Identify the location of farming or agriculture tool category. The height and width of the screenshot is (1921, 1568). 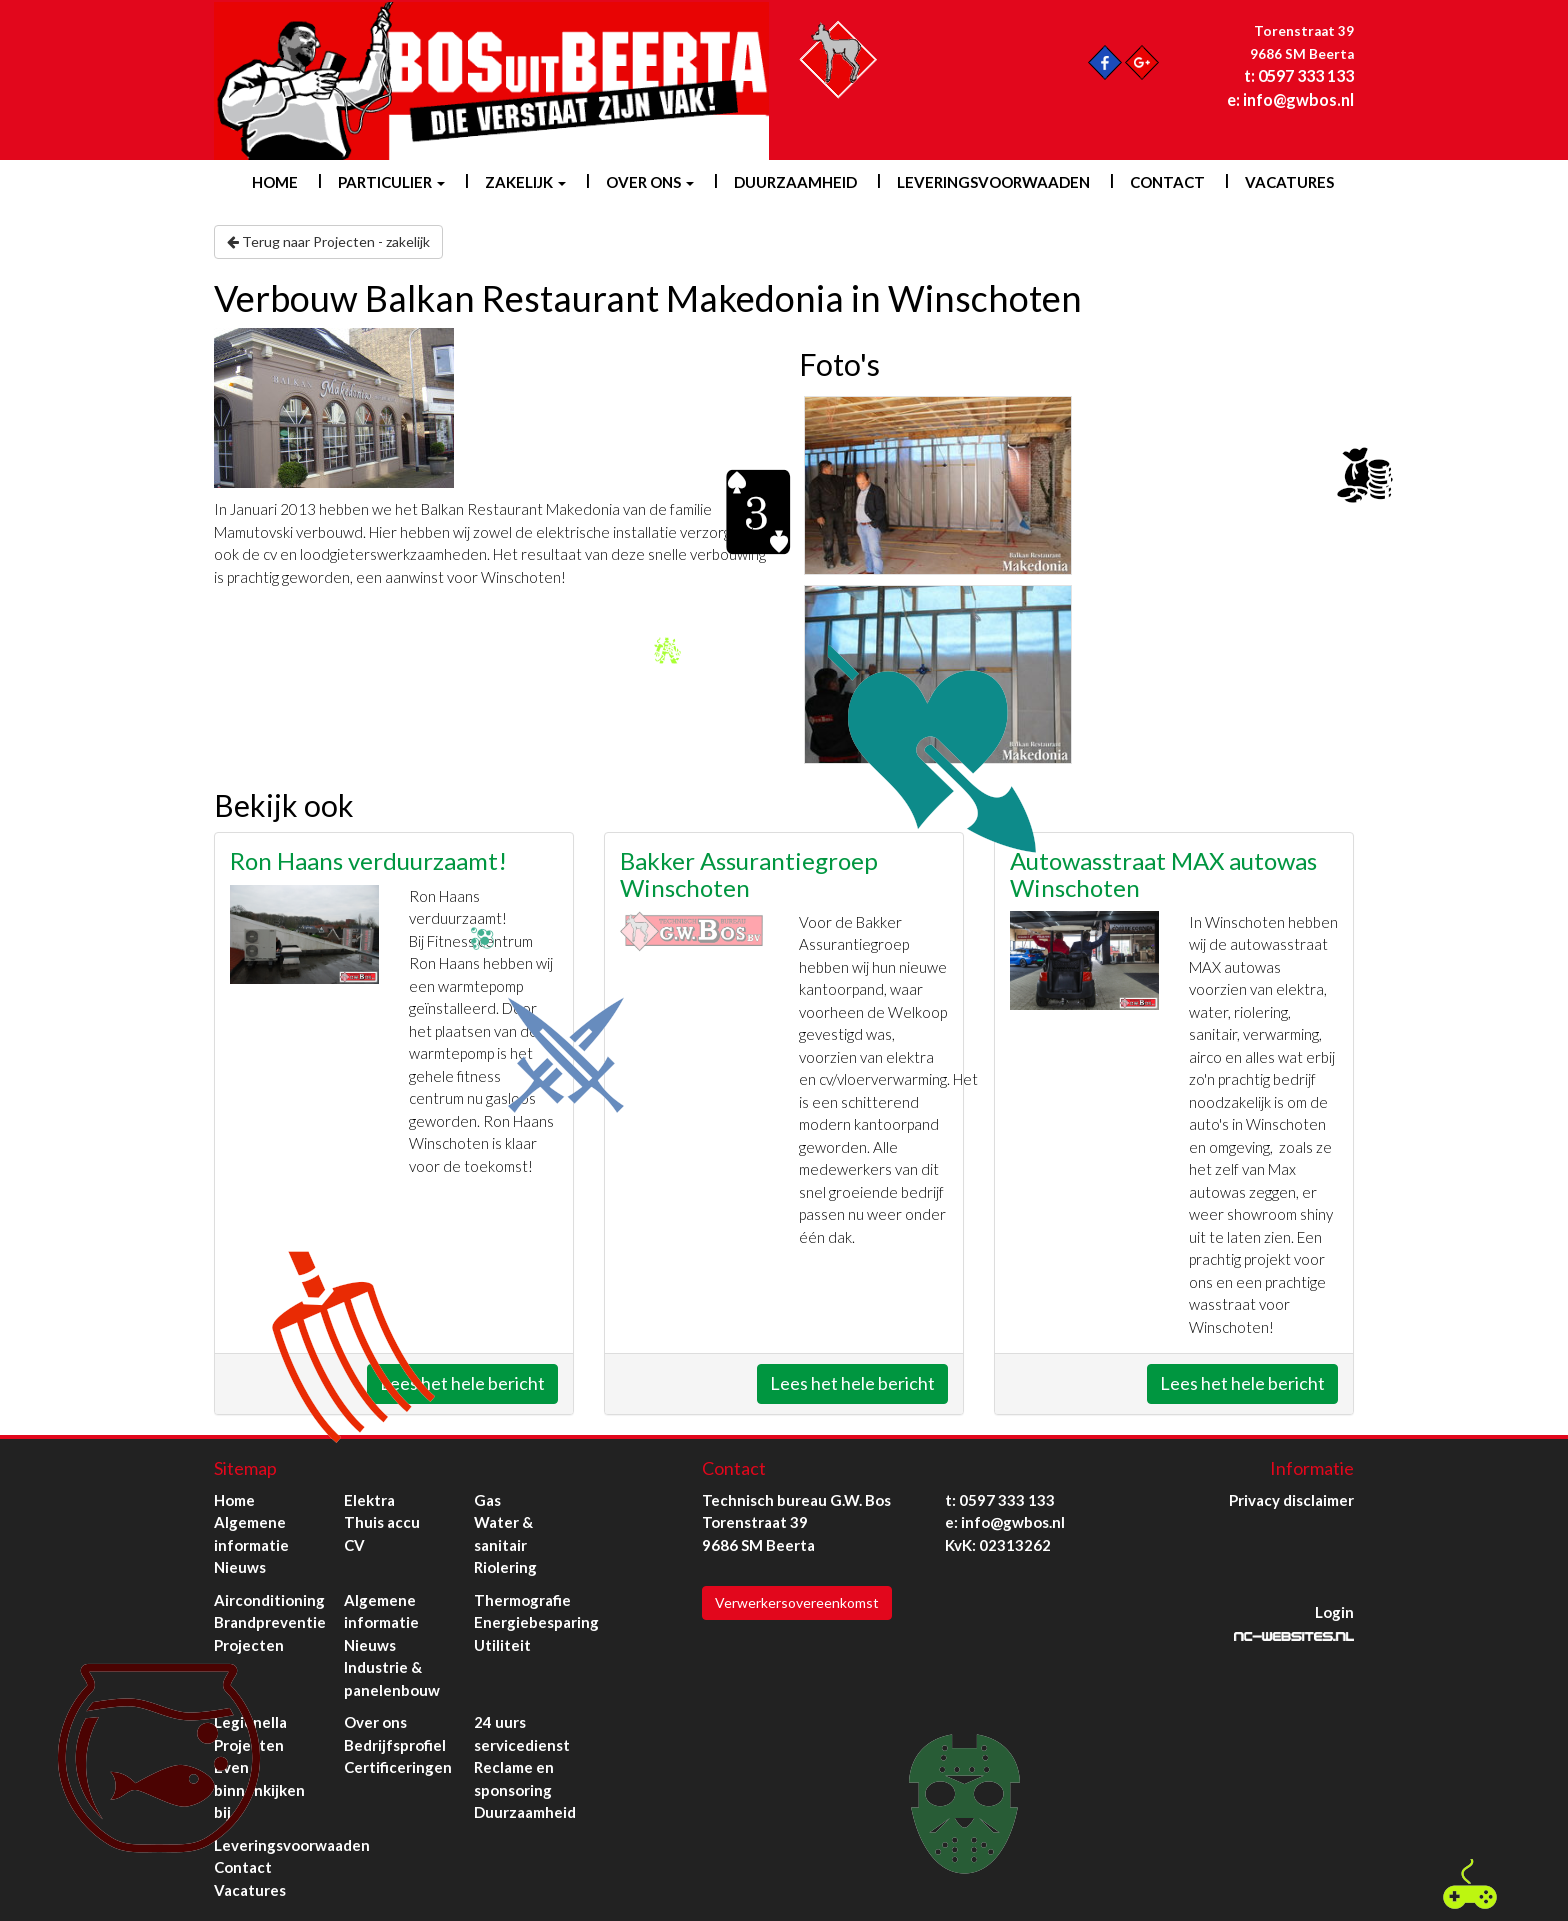
(348, 1346).